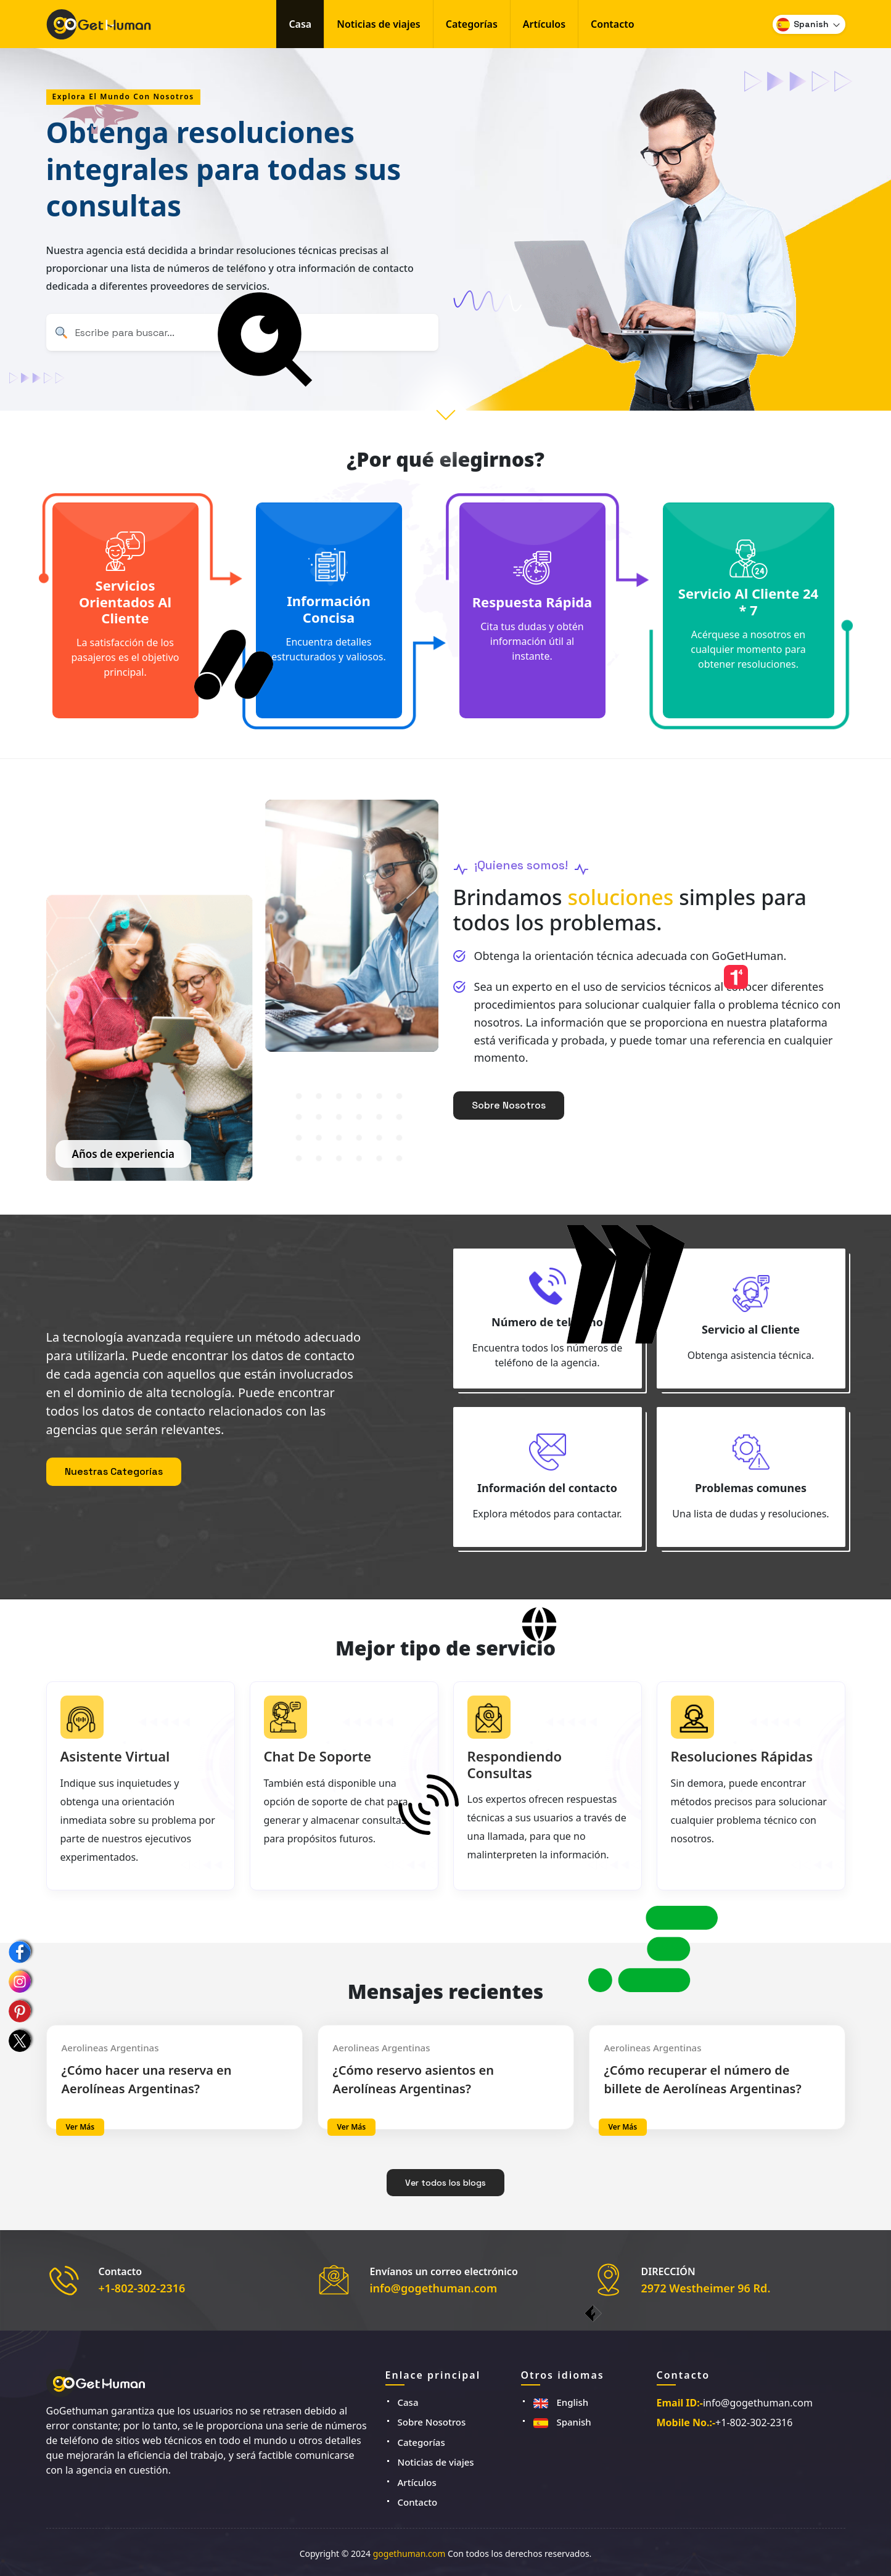  Describe the element at coordinates (234, 665) in the screenshot. I see `google adsense logo` at that location.